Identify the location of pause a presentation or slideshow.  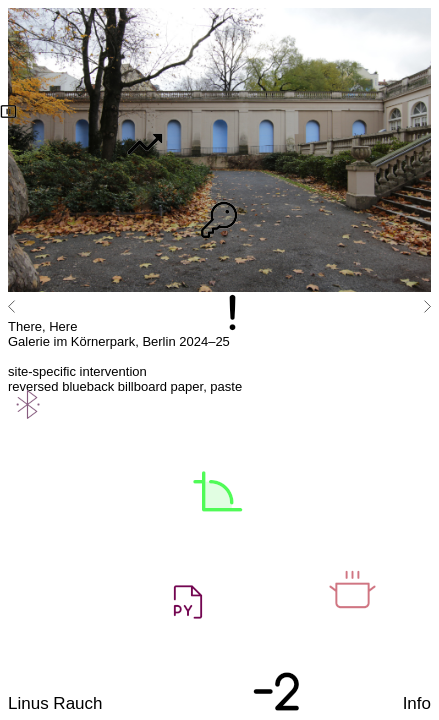
(8, 111).